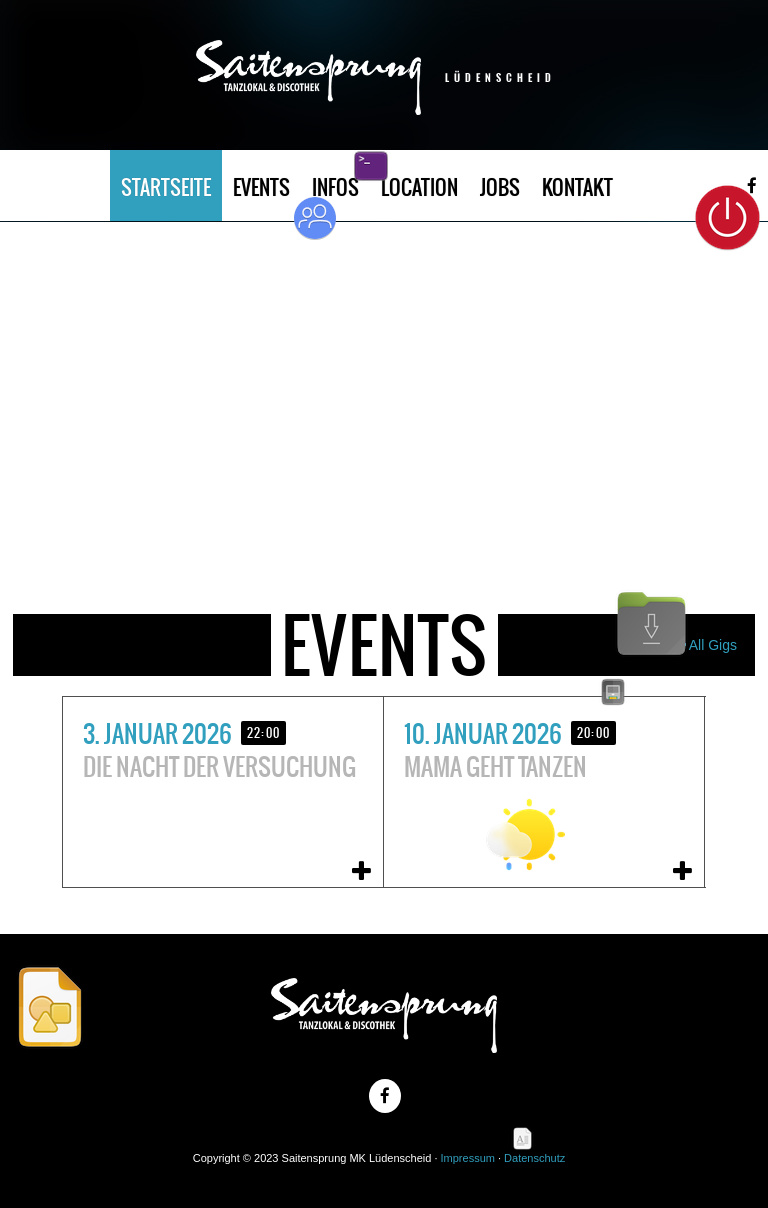  Describe the element at coordinates (315, 218) in the screenshot. I see `access user account settings` at that location.